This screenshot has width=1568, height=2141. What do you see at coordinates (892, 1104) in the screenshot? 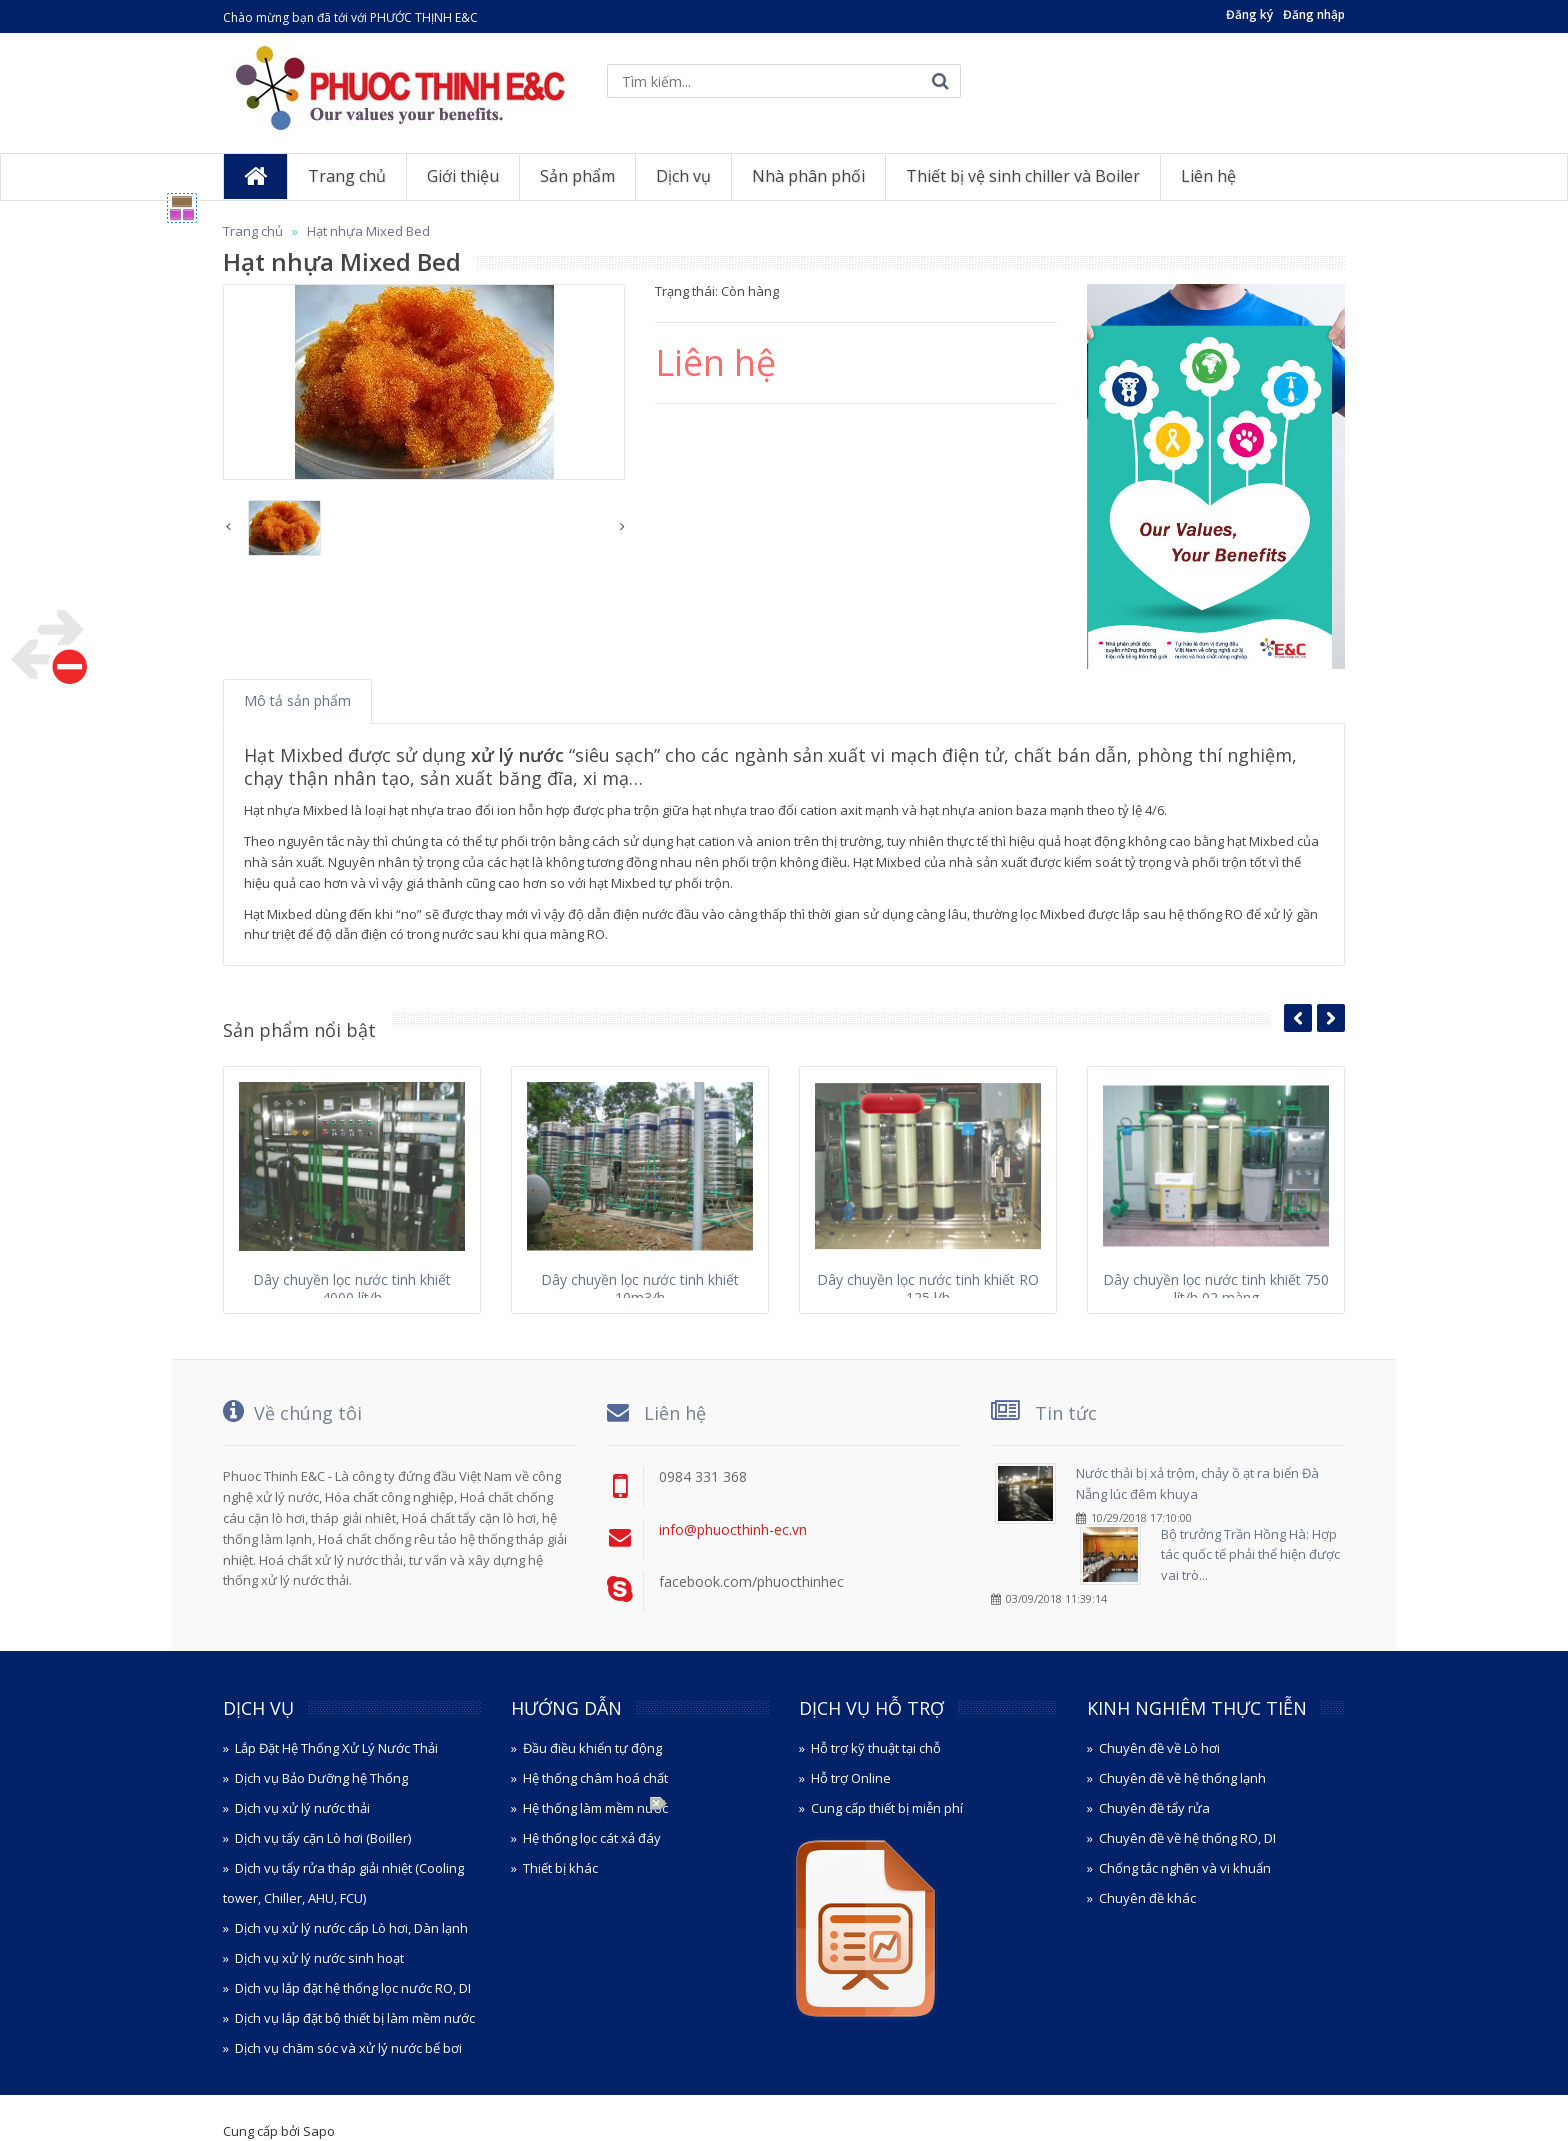
I see `beats pill bluetooth speaker connected` at bounding box center [892, 1104].